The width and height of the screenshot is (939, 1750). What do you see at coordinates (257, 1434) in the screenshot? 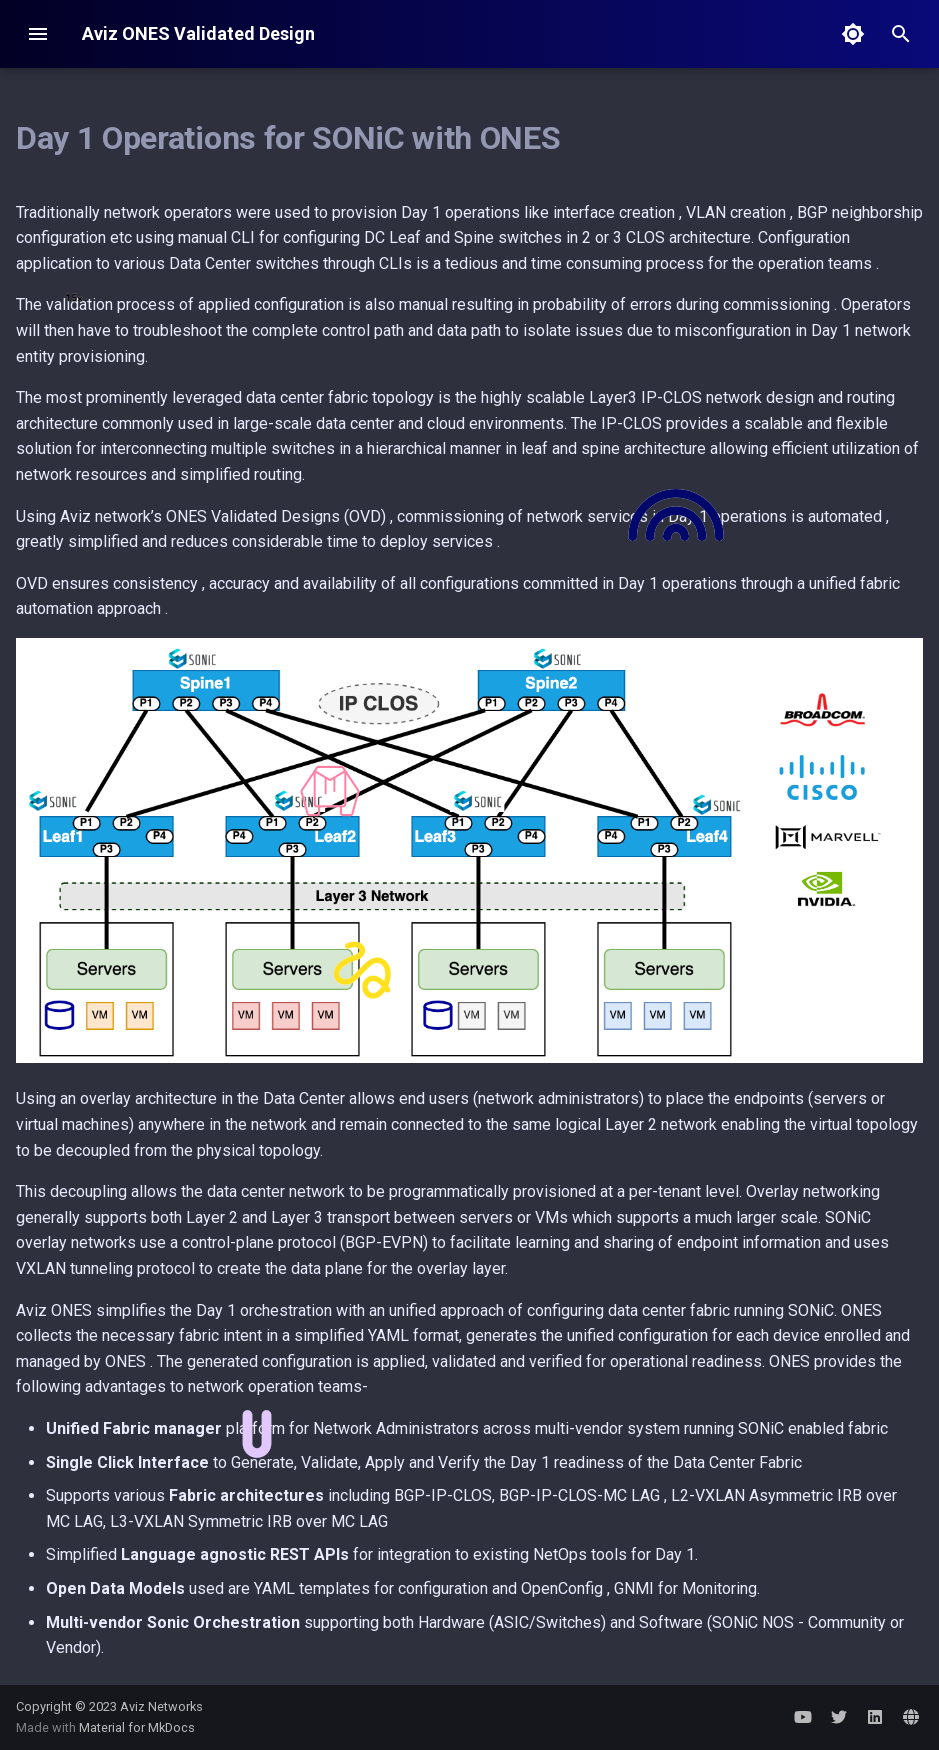
I see `indicates an item starting with the letter u` at bounding box center [257, 1434].